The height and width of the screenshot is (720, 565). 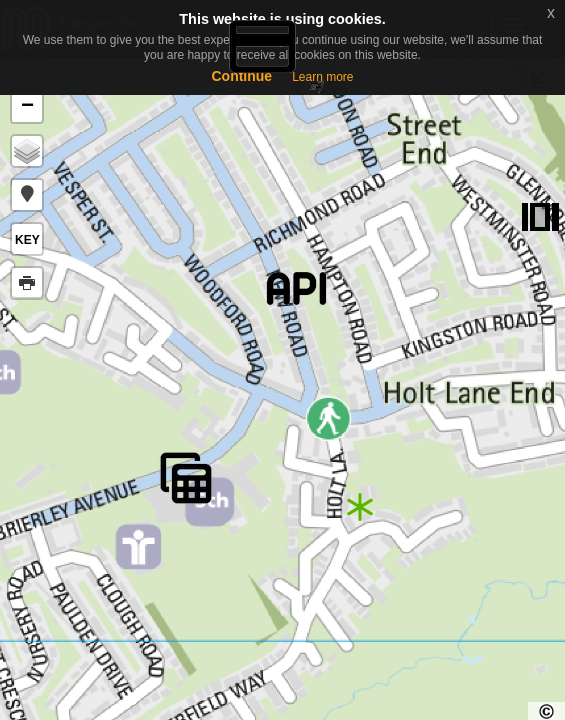 I want to click on switch to table view layout, so click(x=186, y=478).